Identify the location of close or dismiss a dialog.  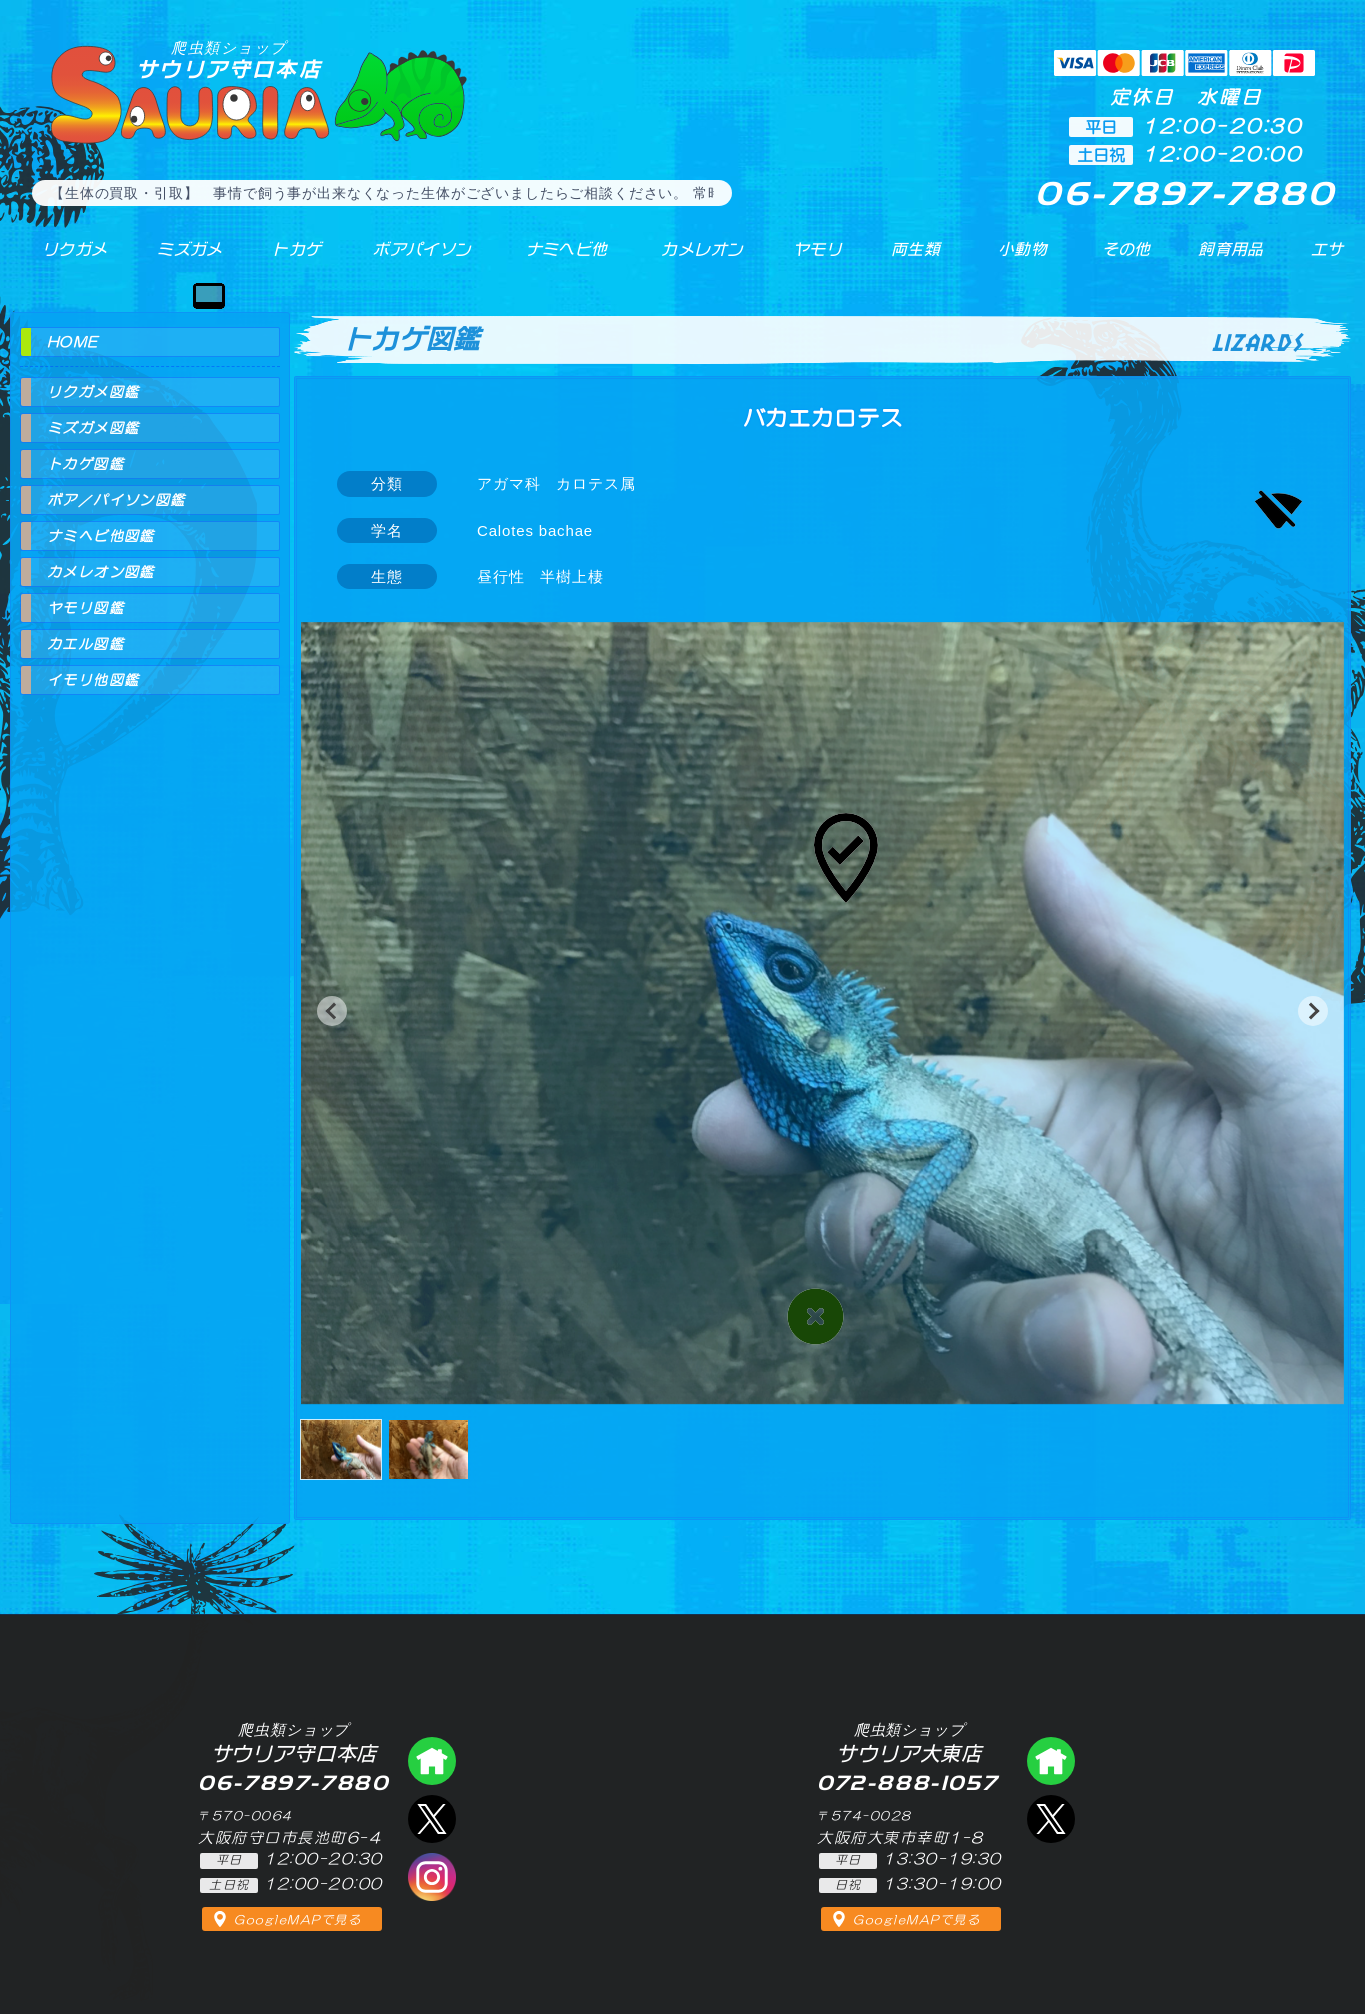
(815, 1316).